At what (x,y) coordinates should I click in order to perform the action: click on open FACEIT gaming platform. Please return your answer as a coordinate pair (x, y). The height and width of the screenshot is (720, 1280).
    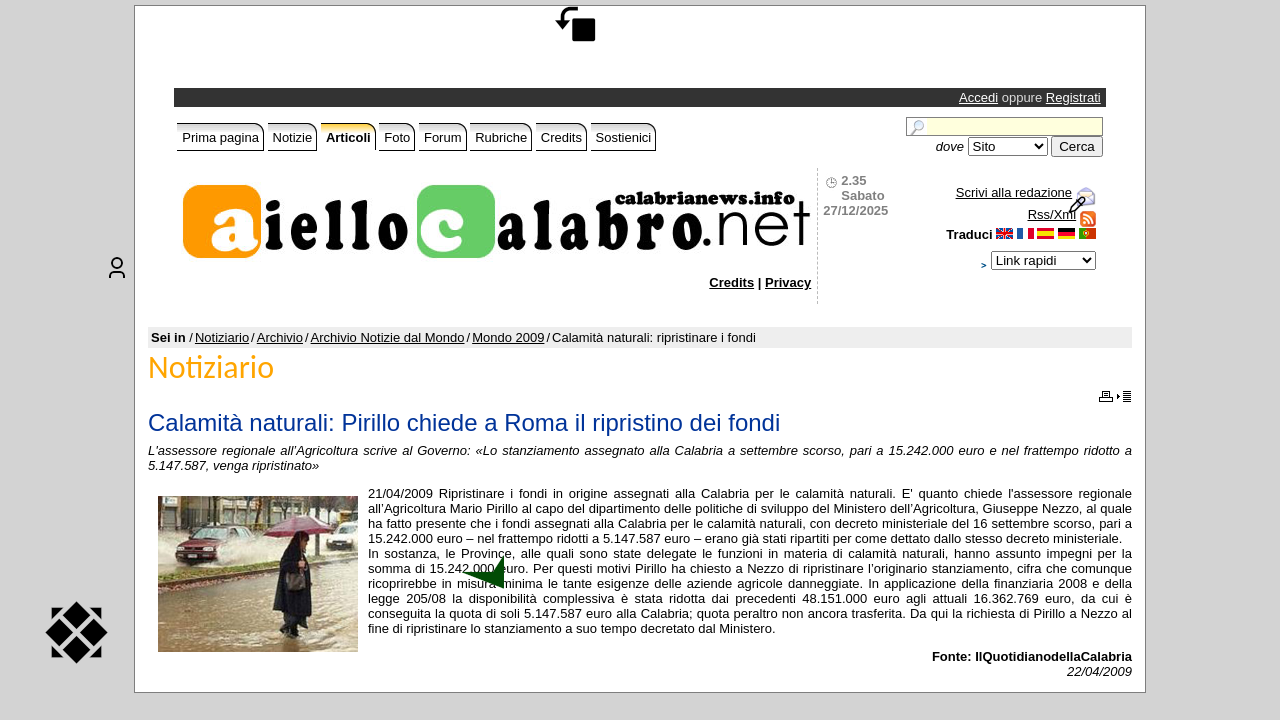
    Looking at the image, I should click on (483, 572).